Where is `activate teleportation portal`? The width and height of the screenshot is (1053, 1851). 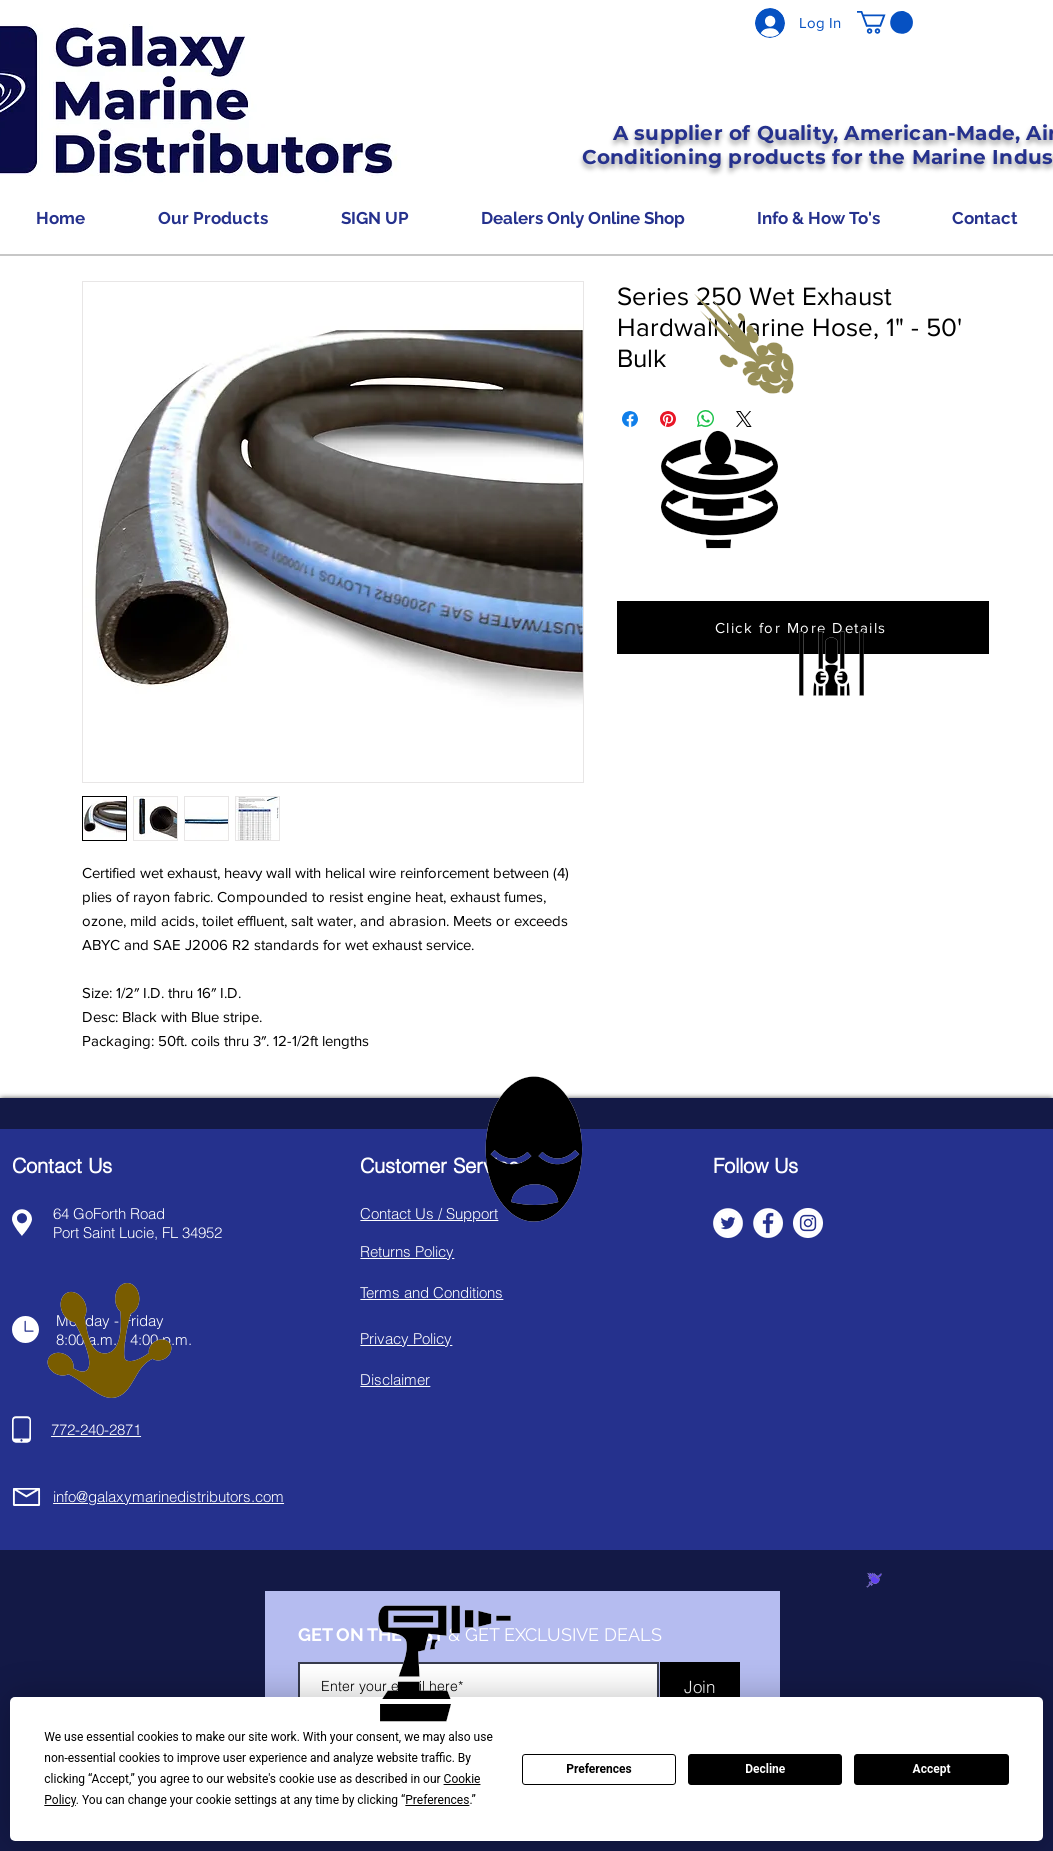
activate teleportation portal is located at coordinates (719, 489).